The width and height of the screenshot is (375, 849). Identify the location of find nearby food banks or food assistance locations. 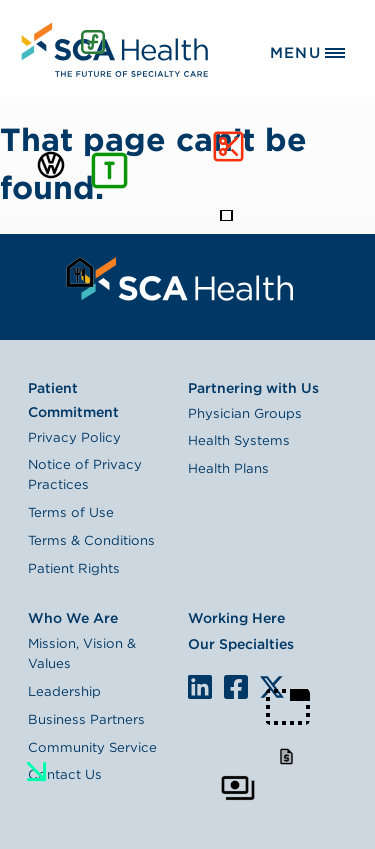
(80, 272).